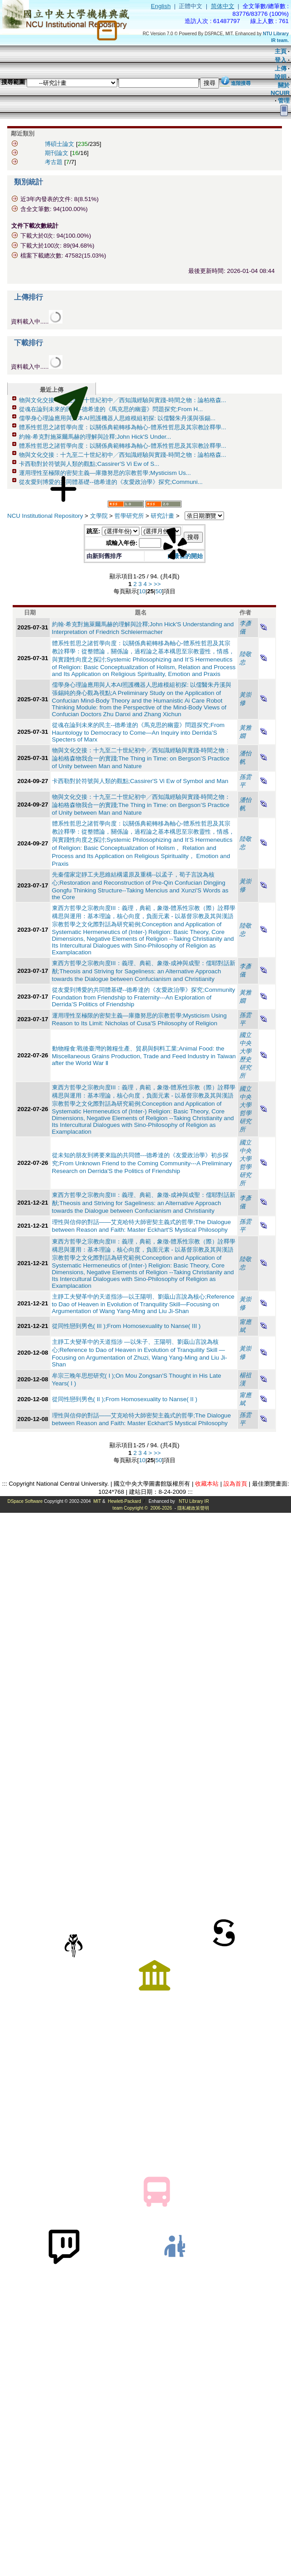 This screenshot has height=2576, width=291. What do you see at coordinates (70, 404) in the screenshot?
I see `send a message` at bounding box center [70, 404].